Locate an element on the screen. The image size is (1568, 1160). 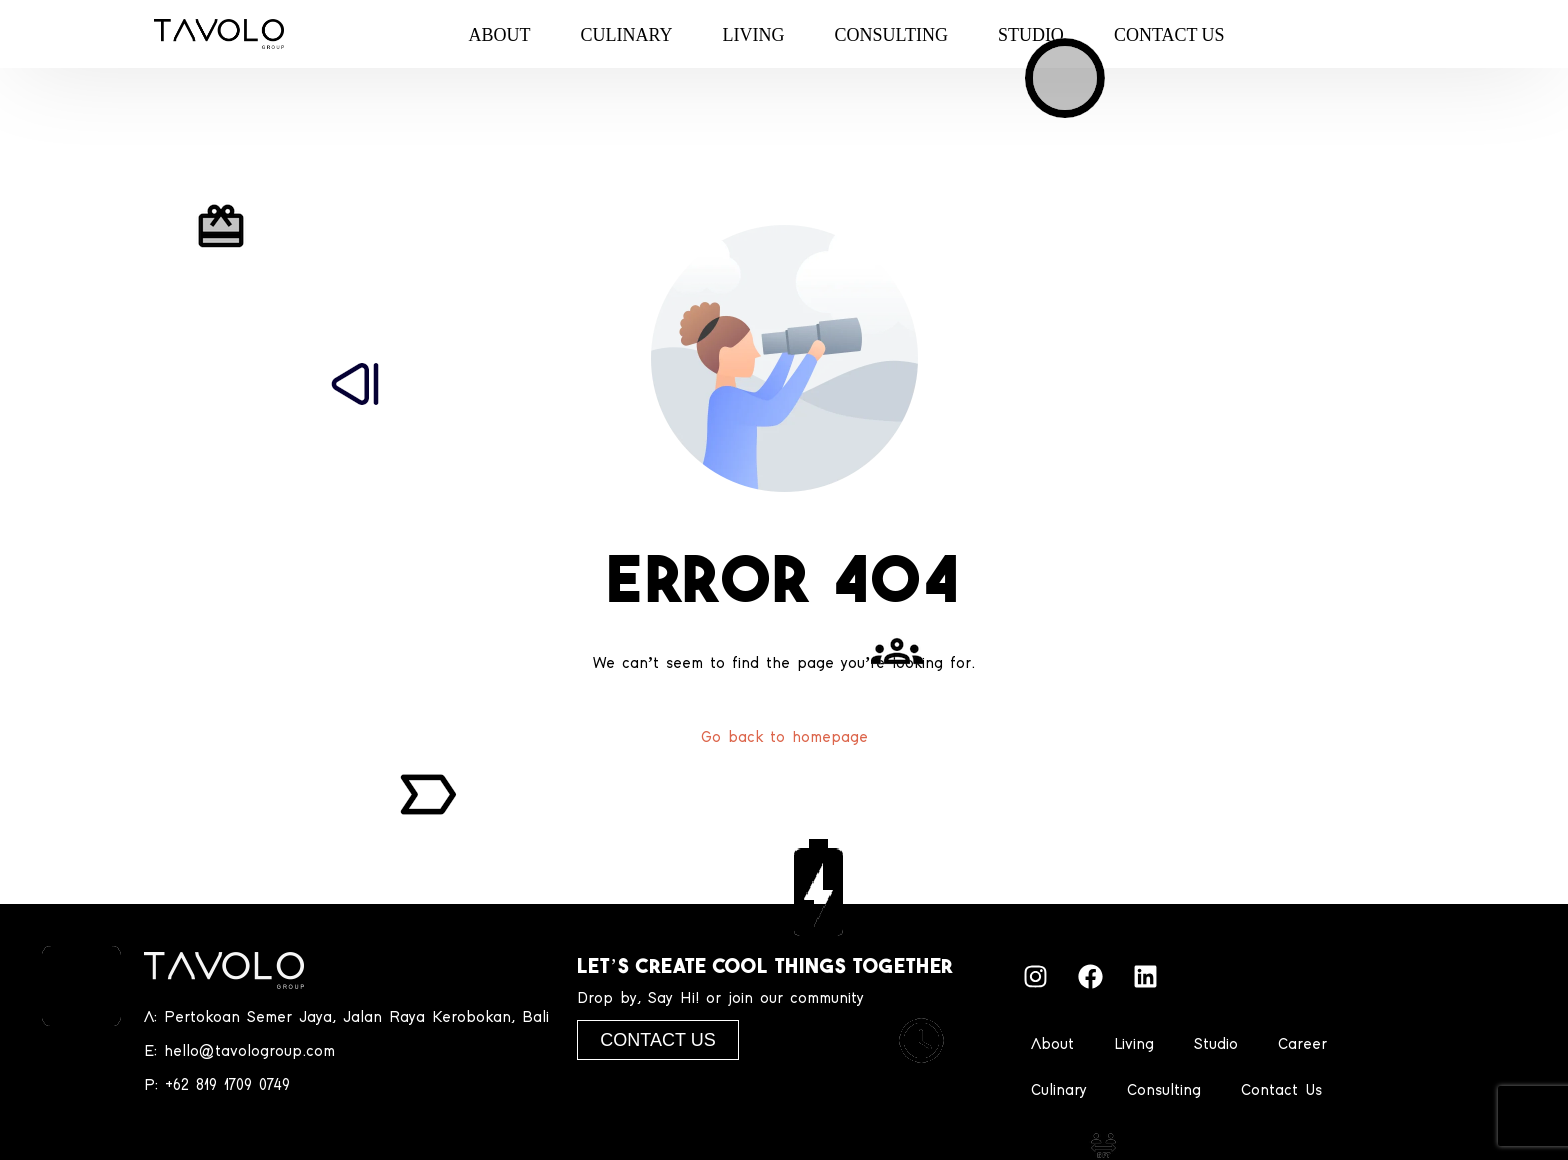
indicates a filled or selected state is located at coordinates (1065, 78).